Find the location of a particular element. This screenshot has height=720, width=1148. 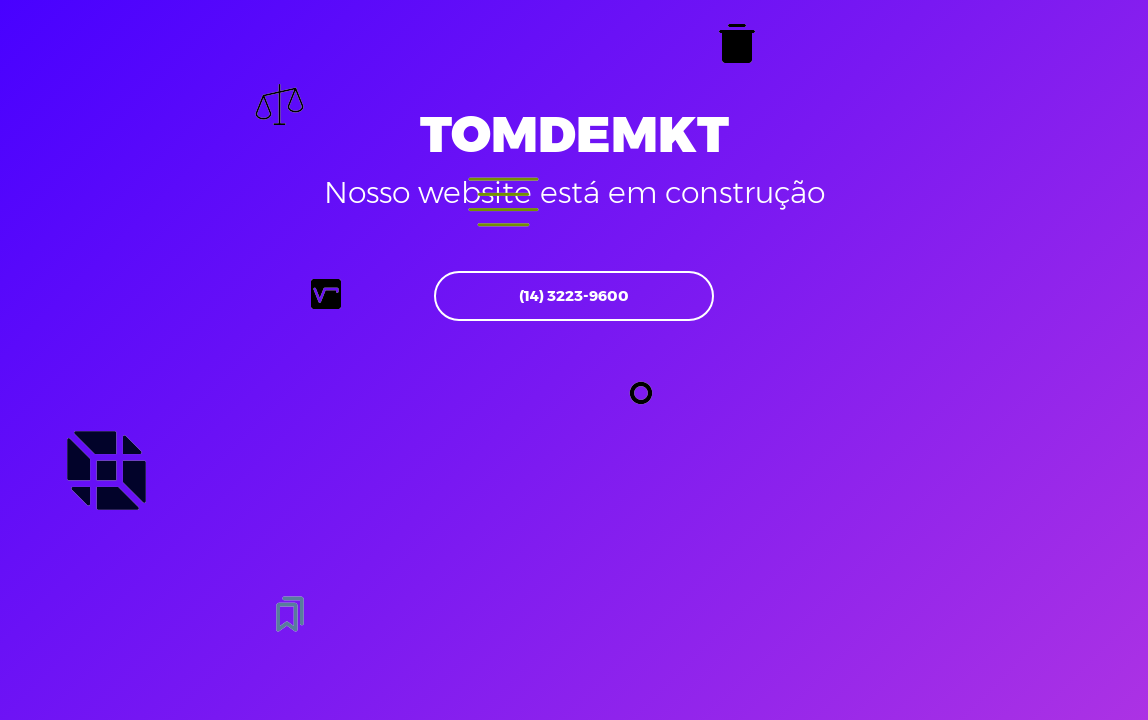

center align text is located at coordinates (503, 203).